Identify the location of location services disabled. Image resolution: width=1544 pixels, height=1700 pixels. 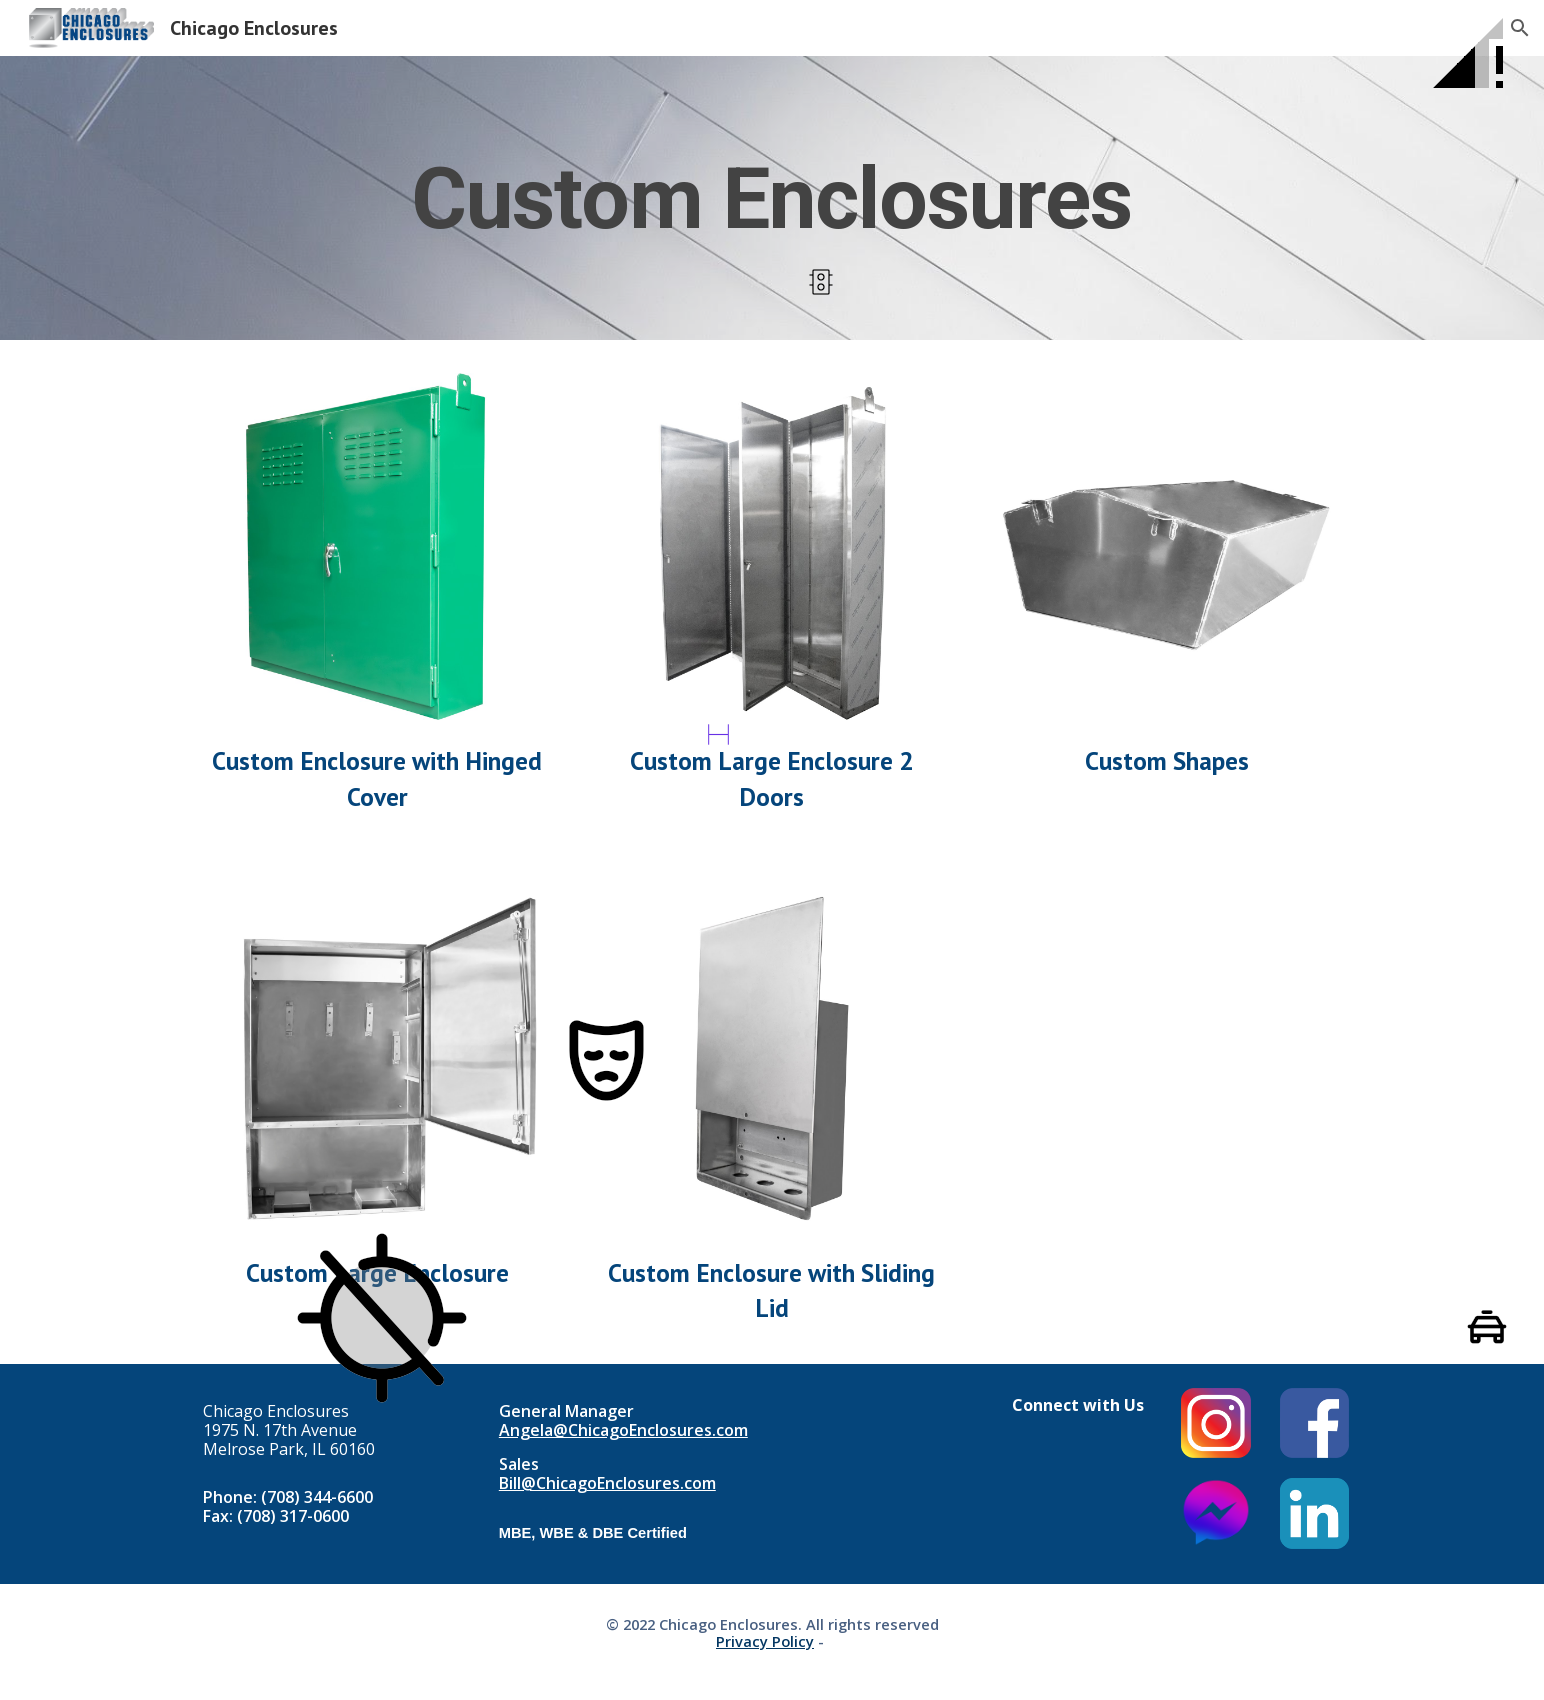
(382, 1318).